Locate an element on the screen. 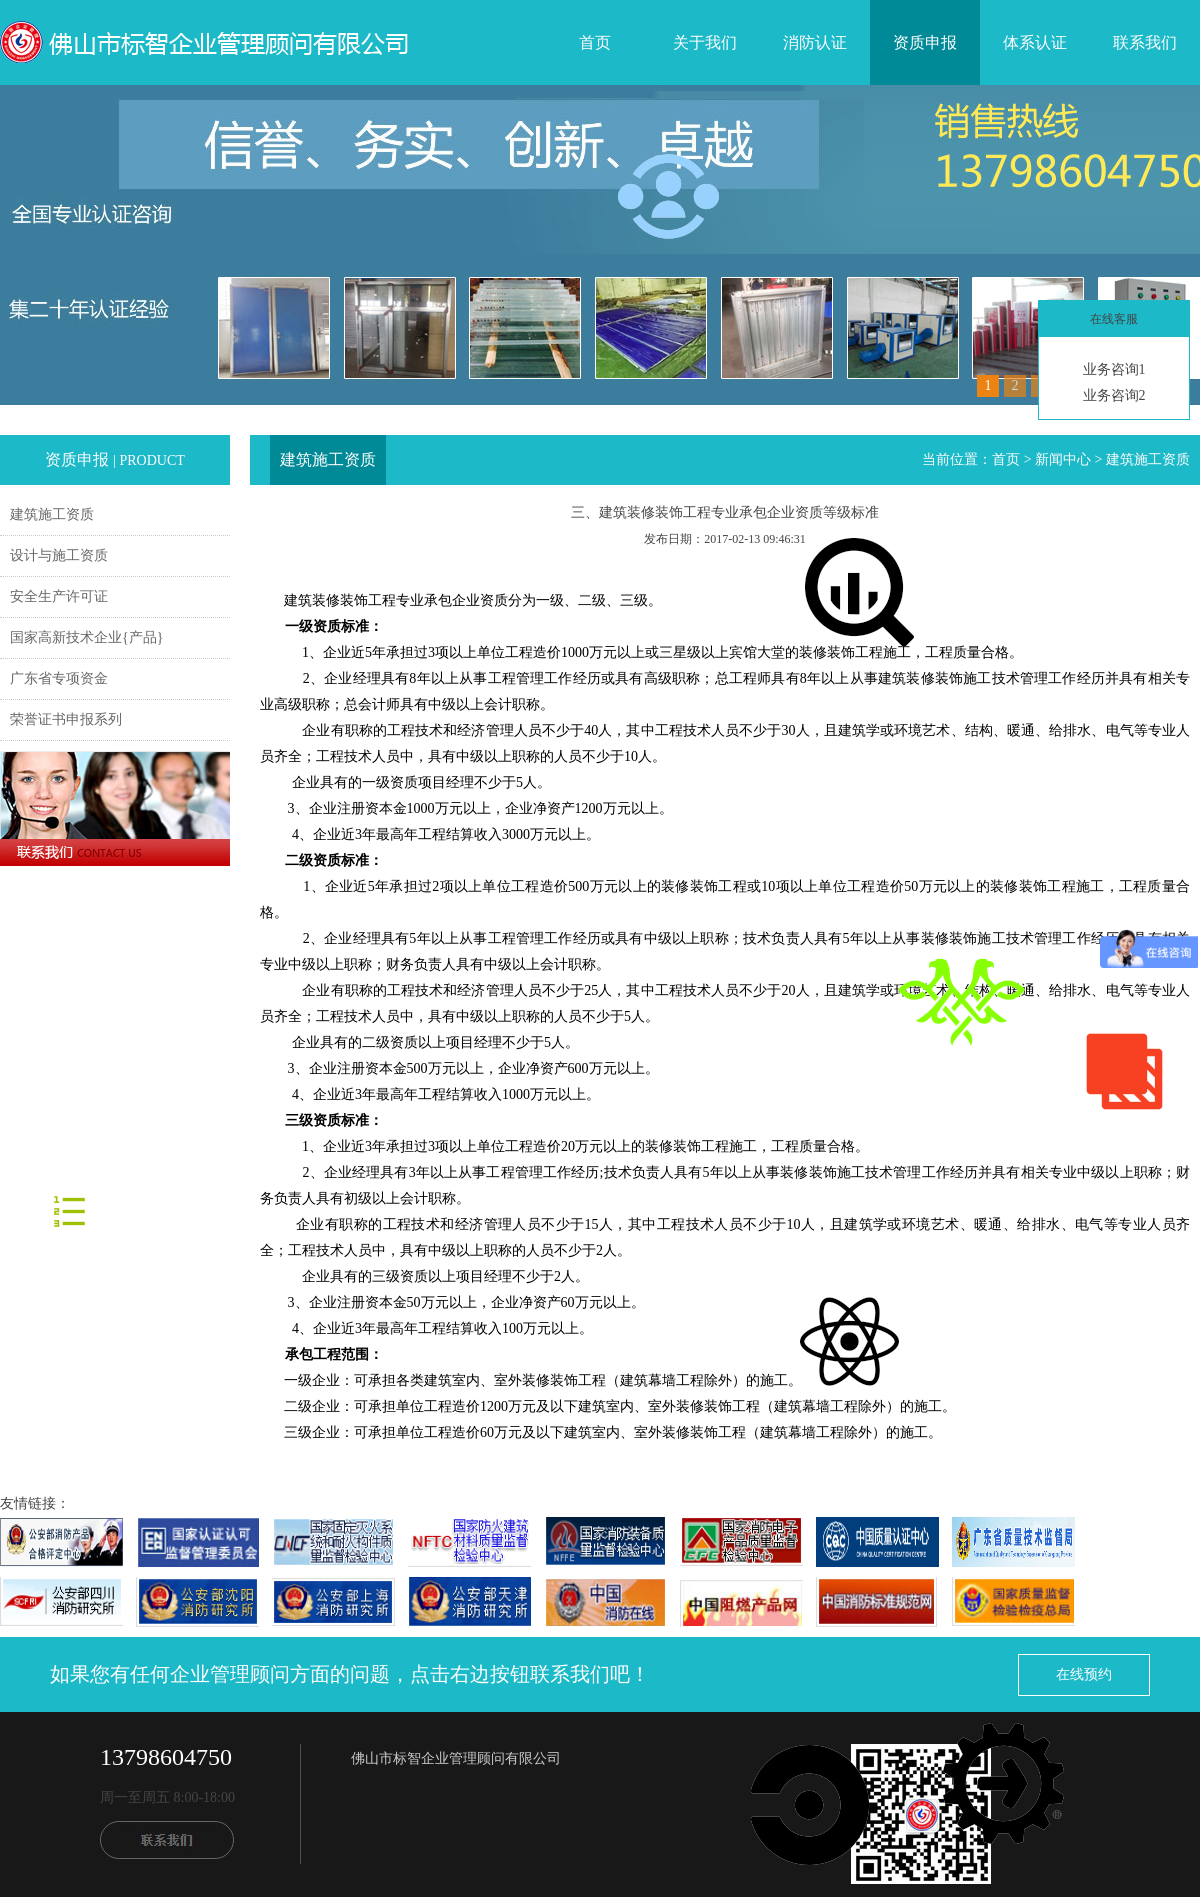 Image resolution: width=1200 pixels, height=1897 pixels. open CircleCI dashboard is located at coordinates (810, 1805).